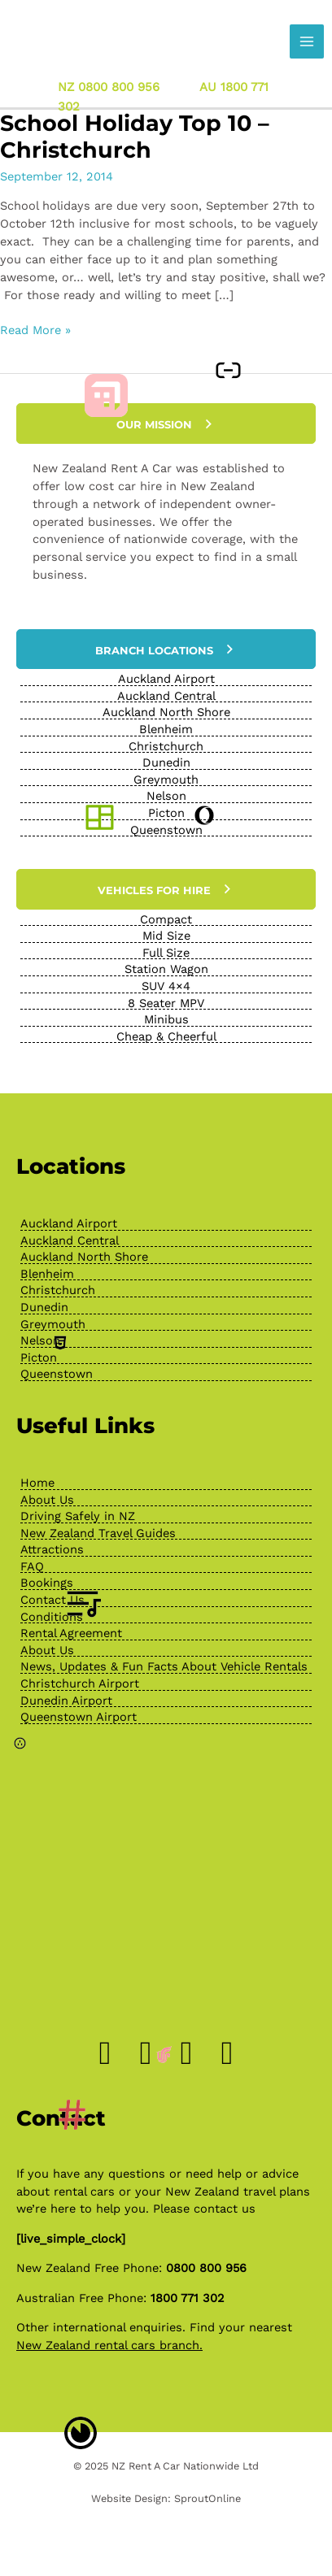 This screenshot has width=332, height=2576. What do you see at coordinates (99, 817) in the screenshot?
I see `switch to masonry grid layout` at bounding box center [99, 817].